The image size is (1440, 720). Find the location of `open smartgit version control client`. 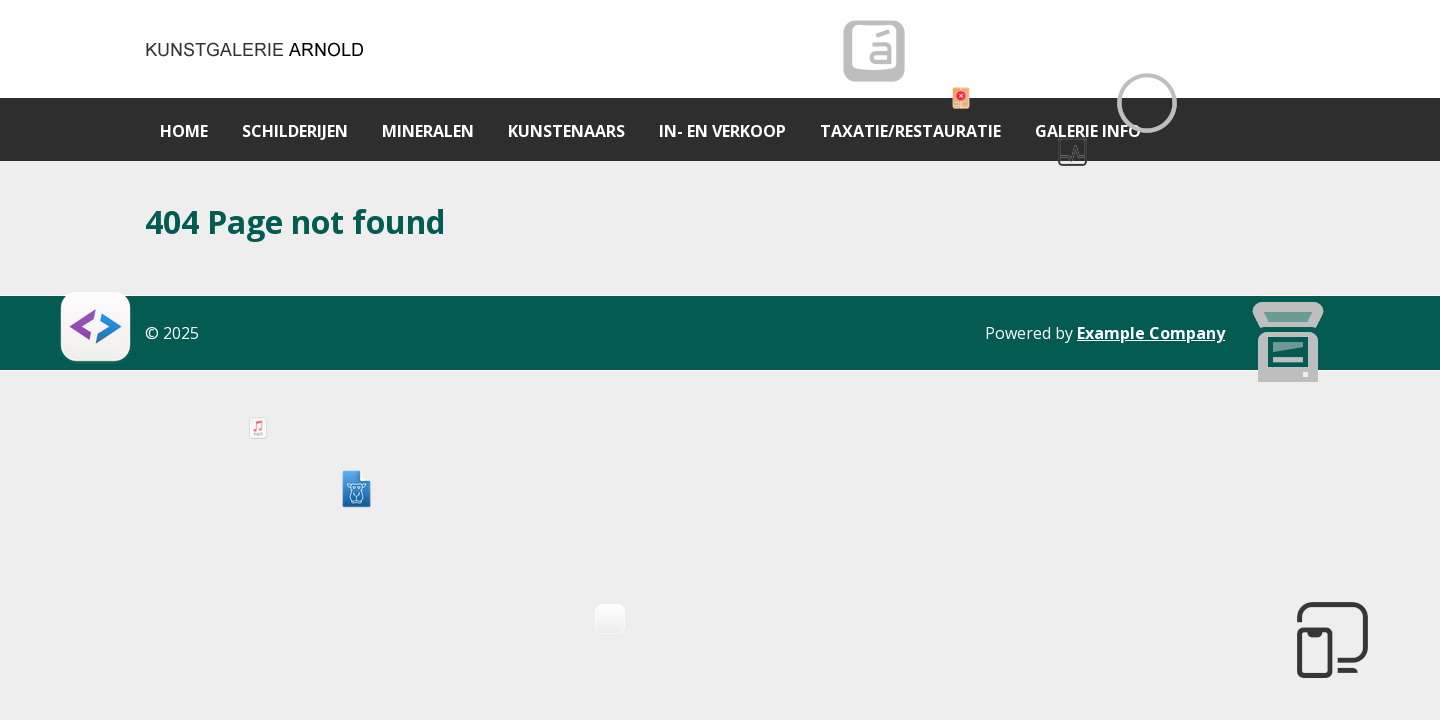

open smartgit version control client is located at coordinates (95, 326).